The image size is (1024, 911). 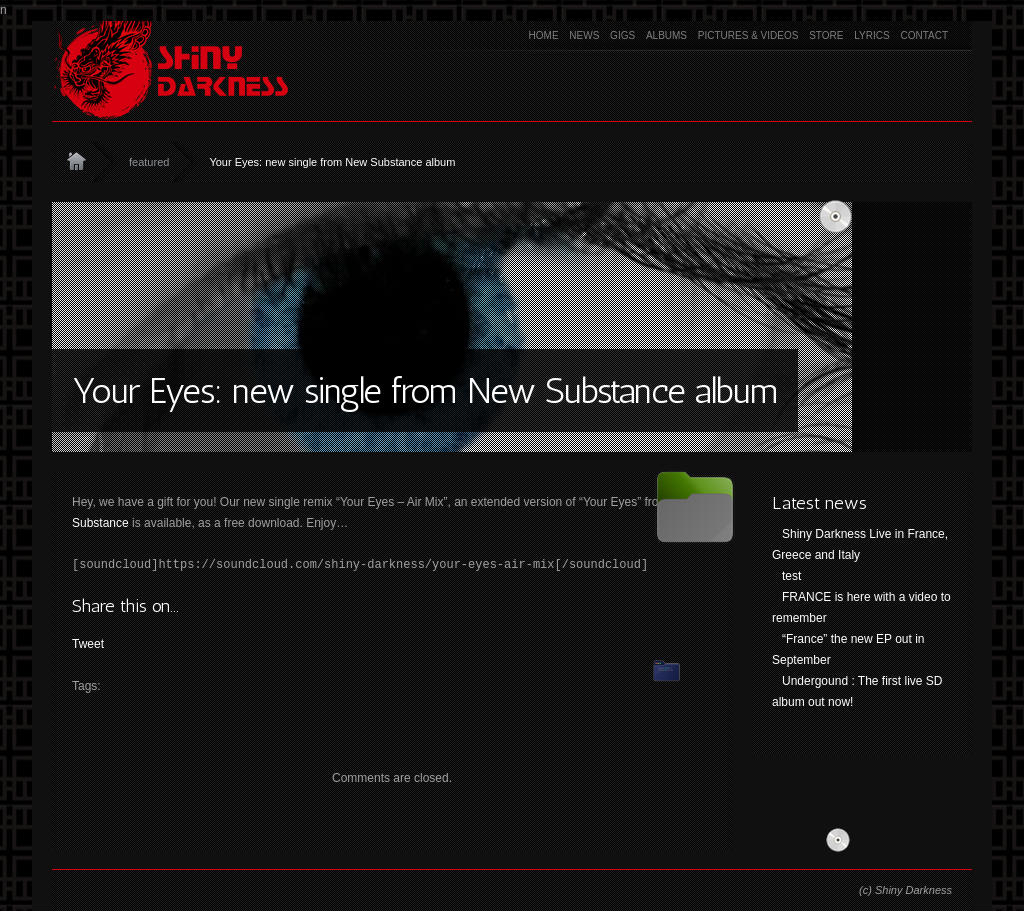 I want to click on view contents of an open folder, so click(x=695, y=507).